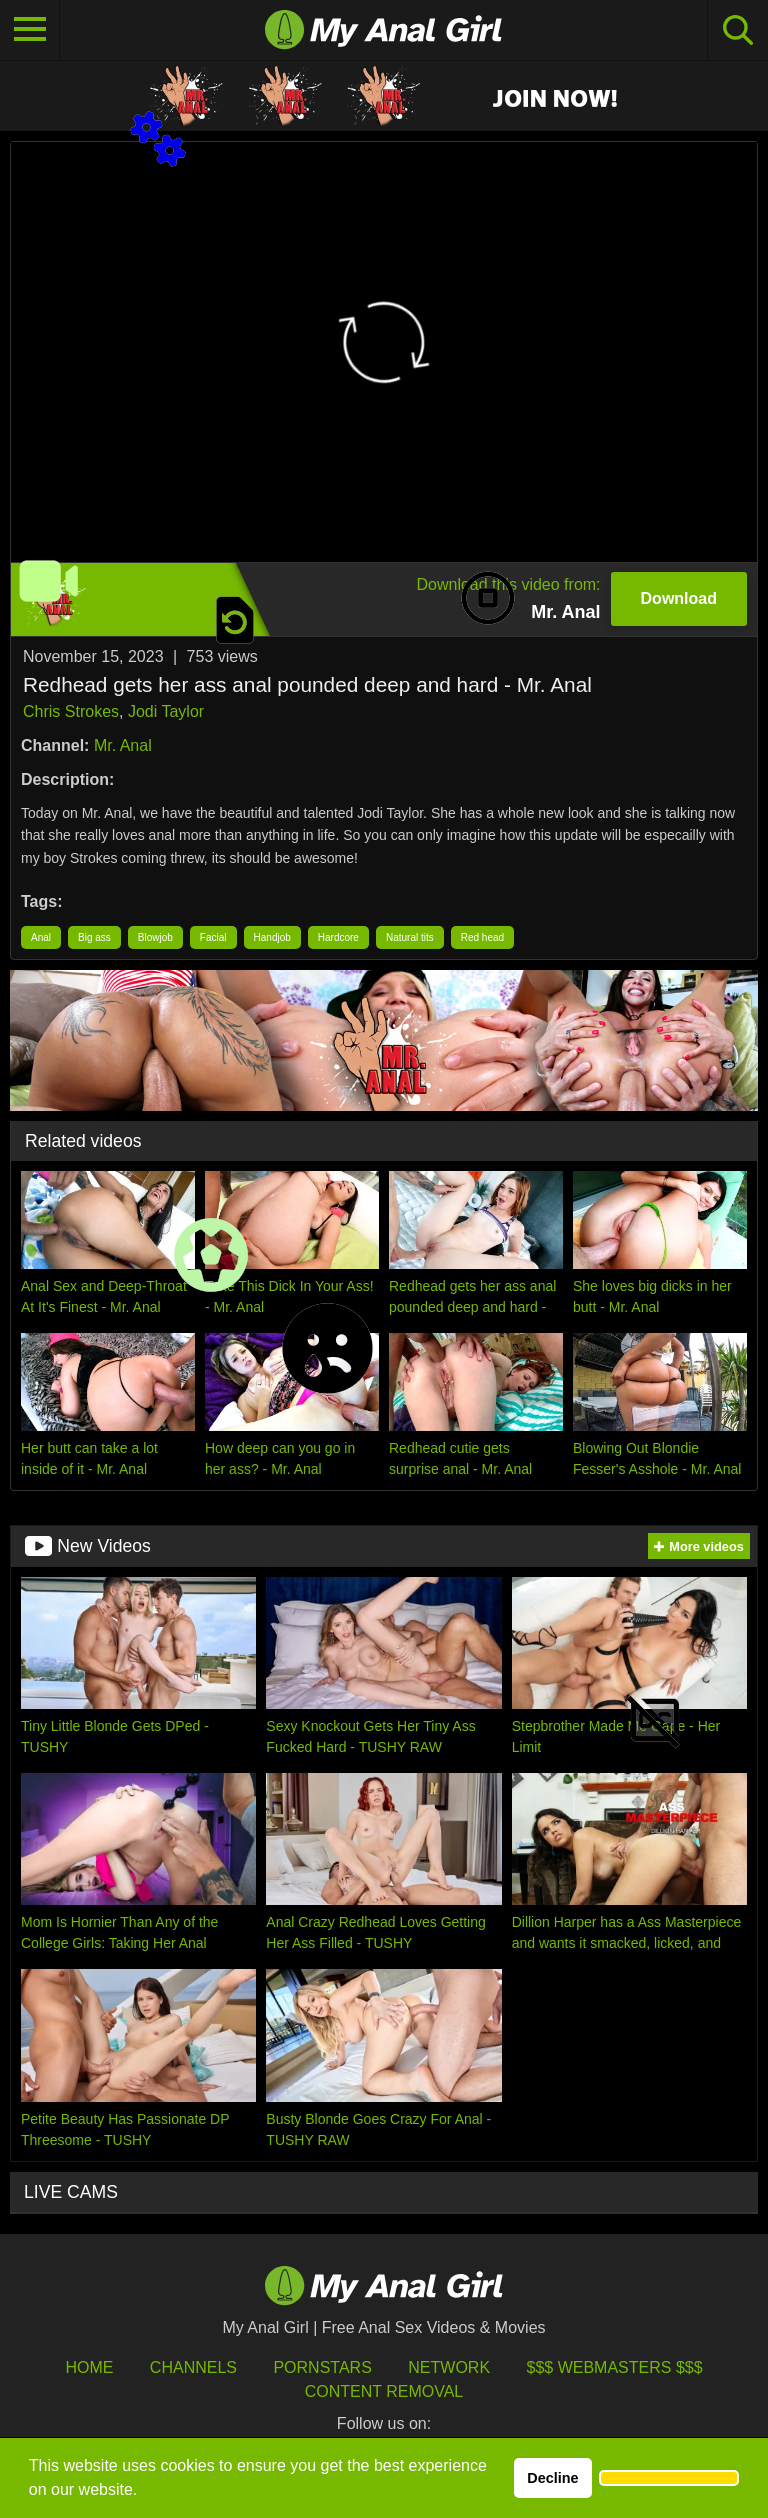  I want to click on stop media playback, so click(488, 598).